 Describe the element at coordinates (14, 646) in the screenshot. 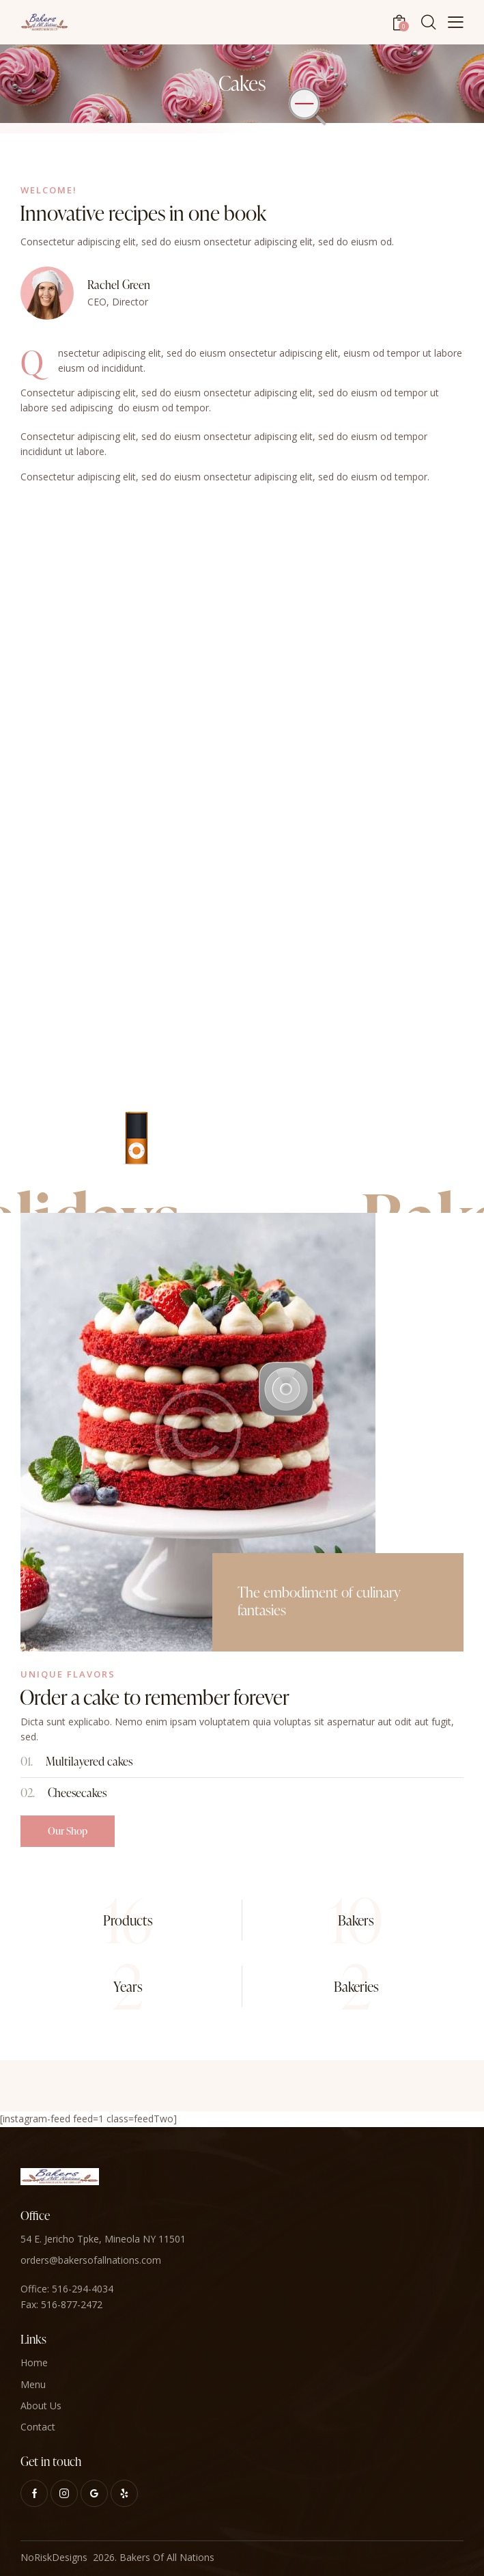

I see `access your favorites folder in the media library` at that location.